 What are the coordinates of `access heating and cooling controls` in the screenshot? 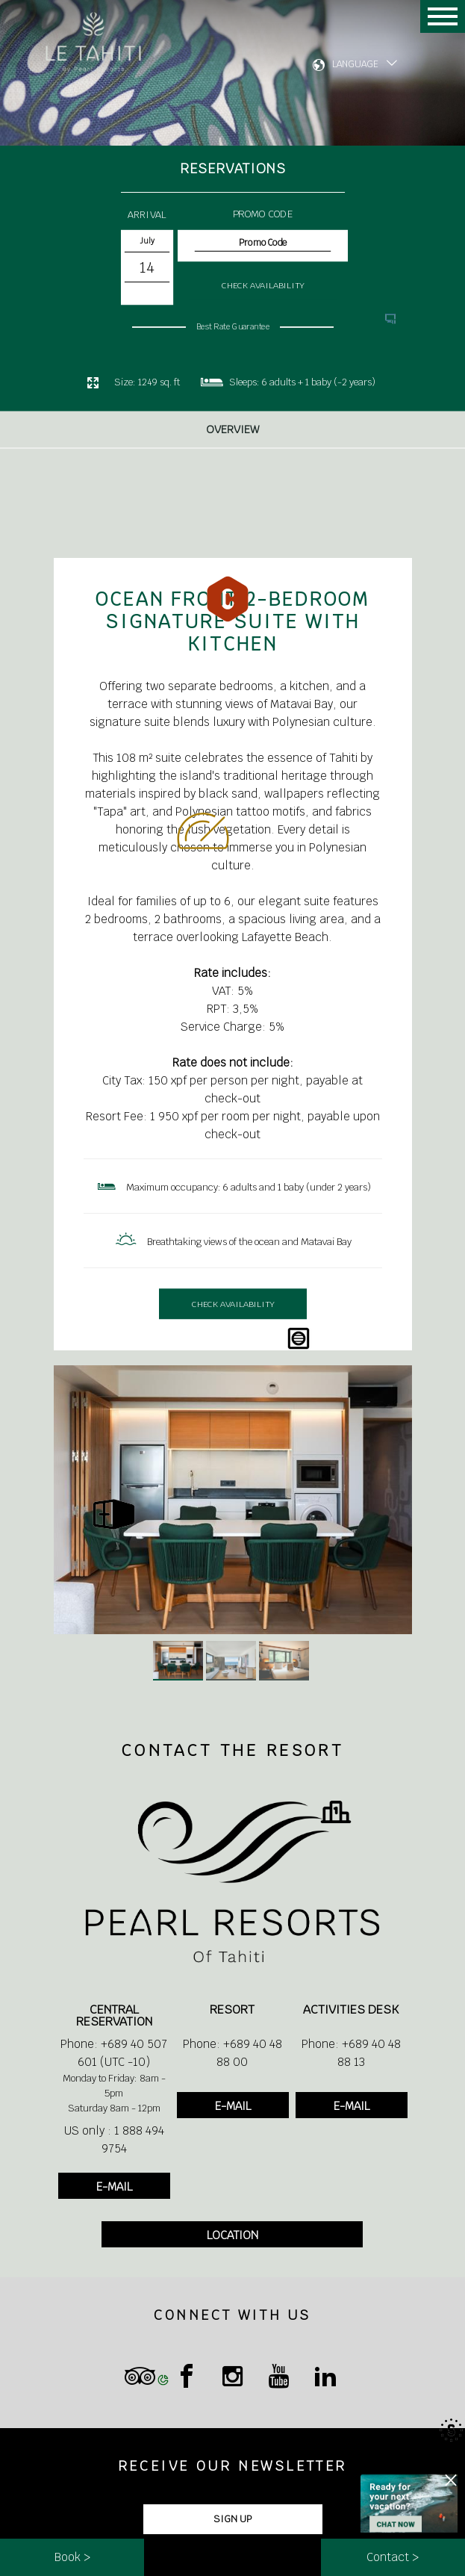 It's located at (299, 1338).